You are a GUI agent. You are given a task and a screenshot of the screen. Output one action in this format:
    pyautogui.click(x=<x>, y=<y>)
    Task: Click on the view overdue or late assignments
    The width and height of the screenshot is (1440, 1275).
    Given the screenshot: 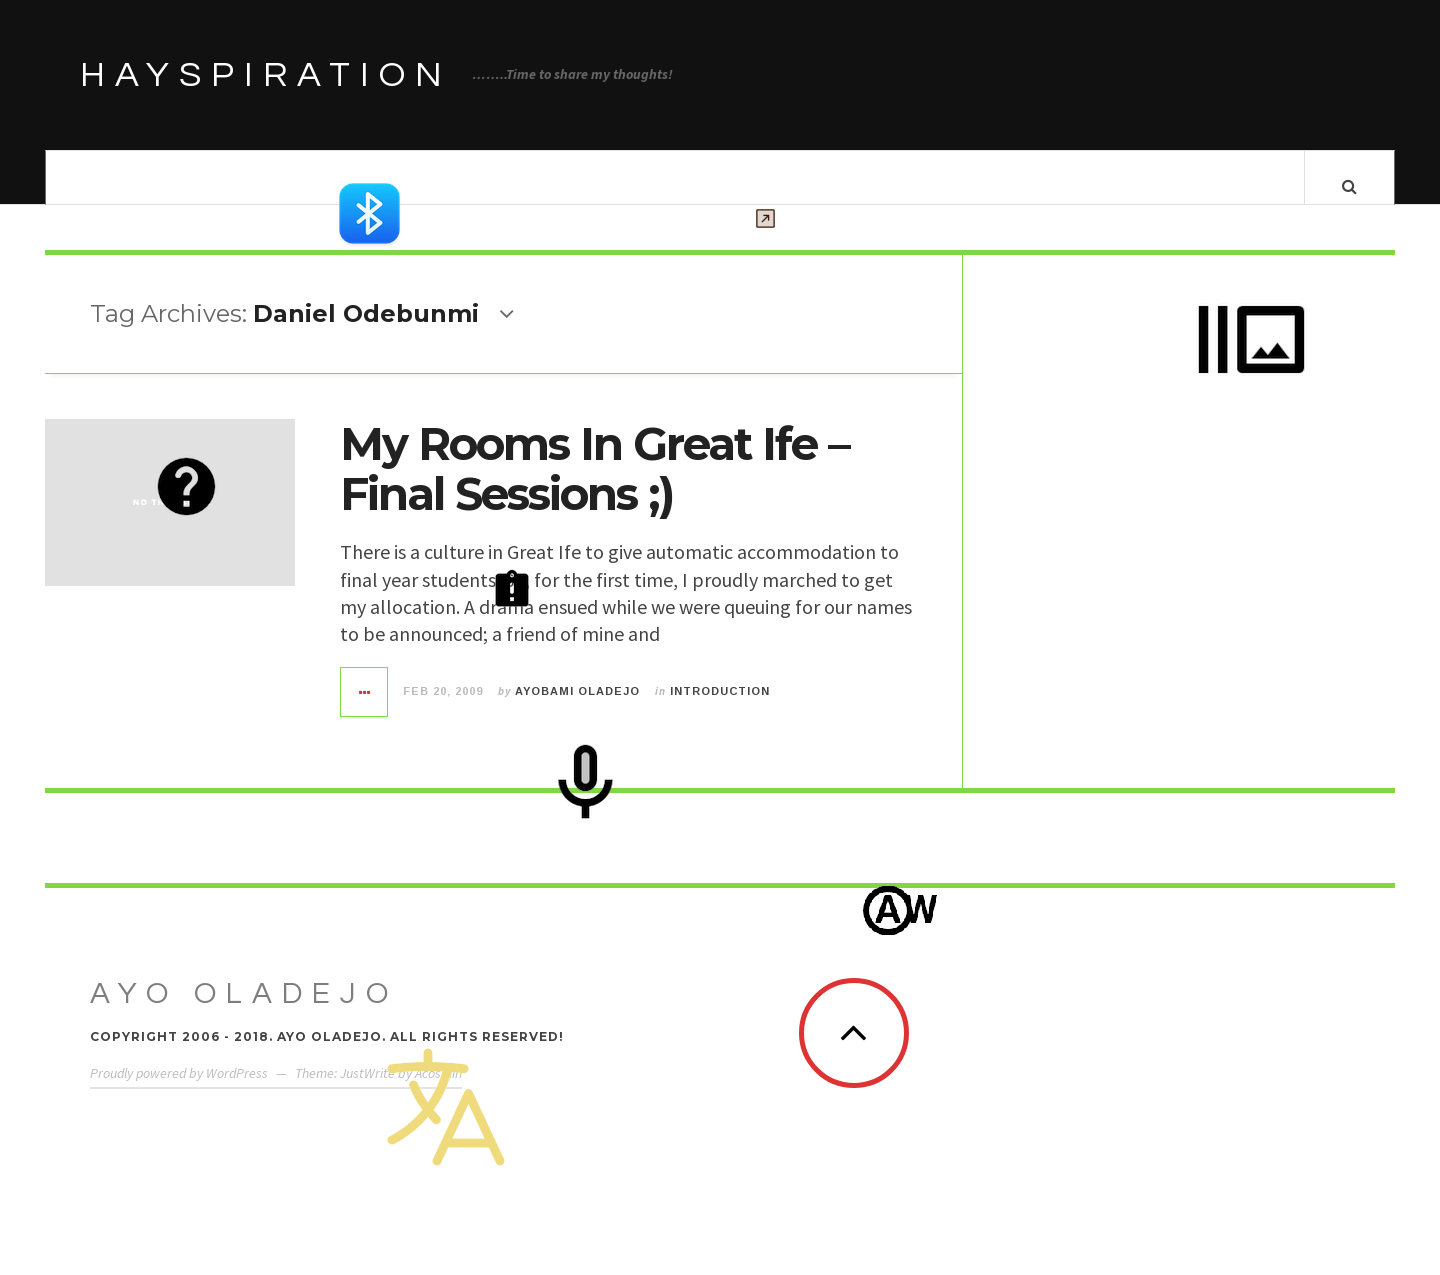 What is the action you would take?
    pyautogui.click(x=512, y=590)
    